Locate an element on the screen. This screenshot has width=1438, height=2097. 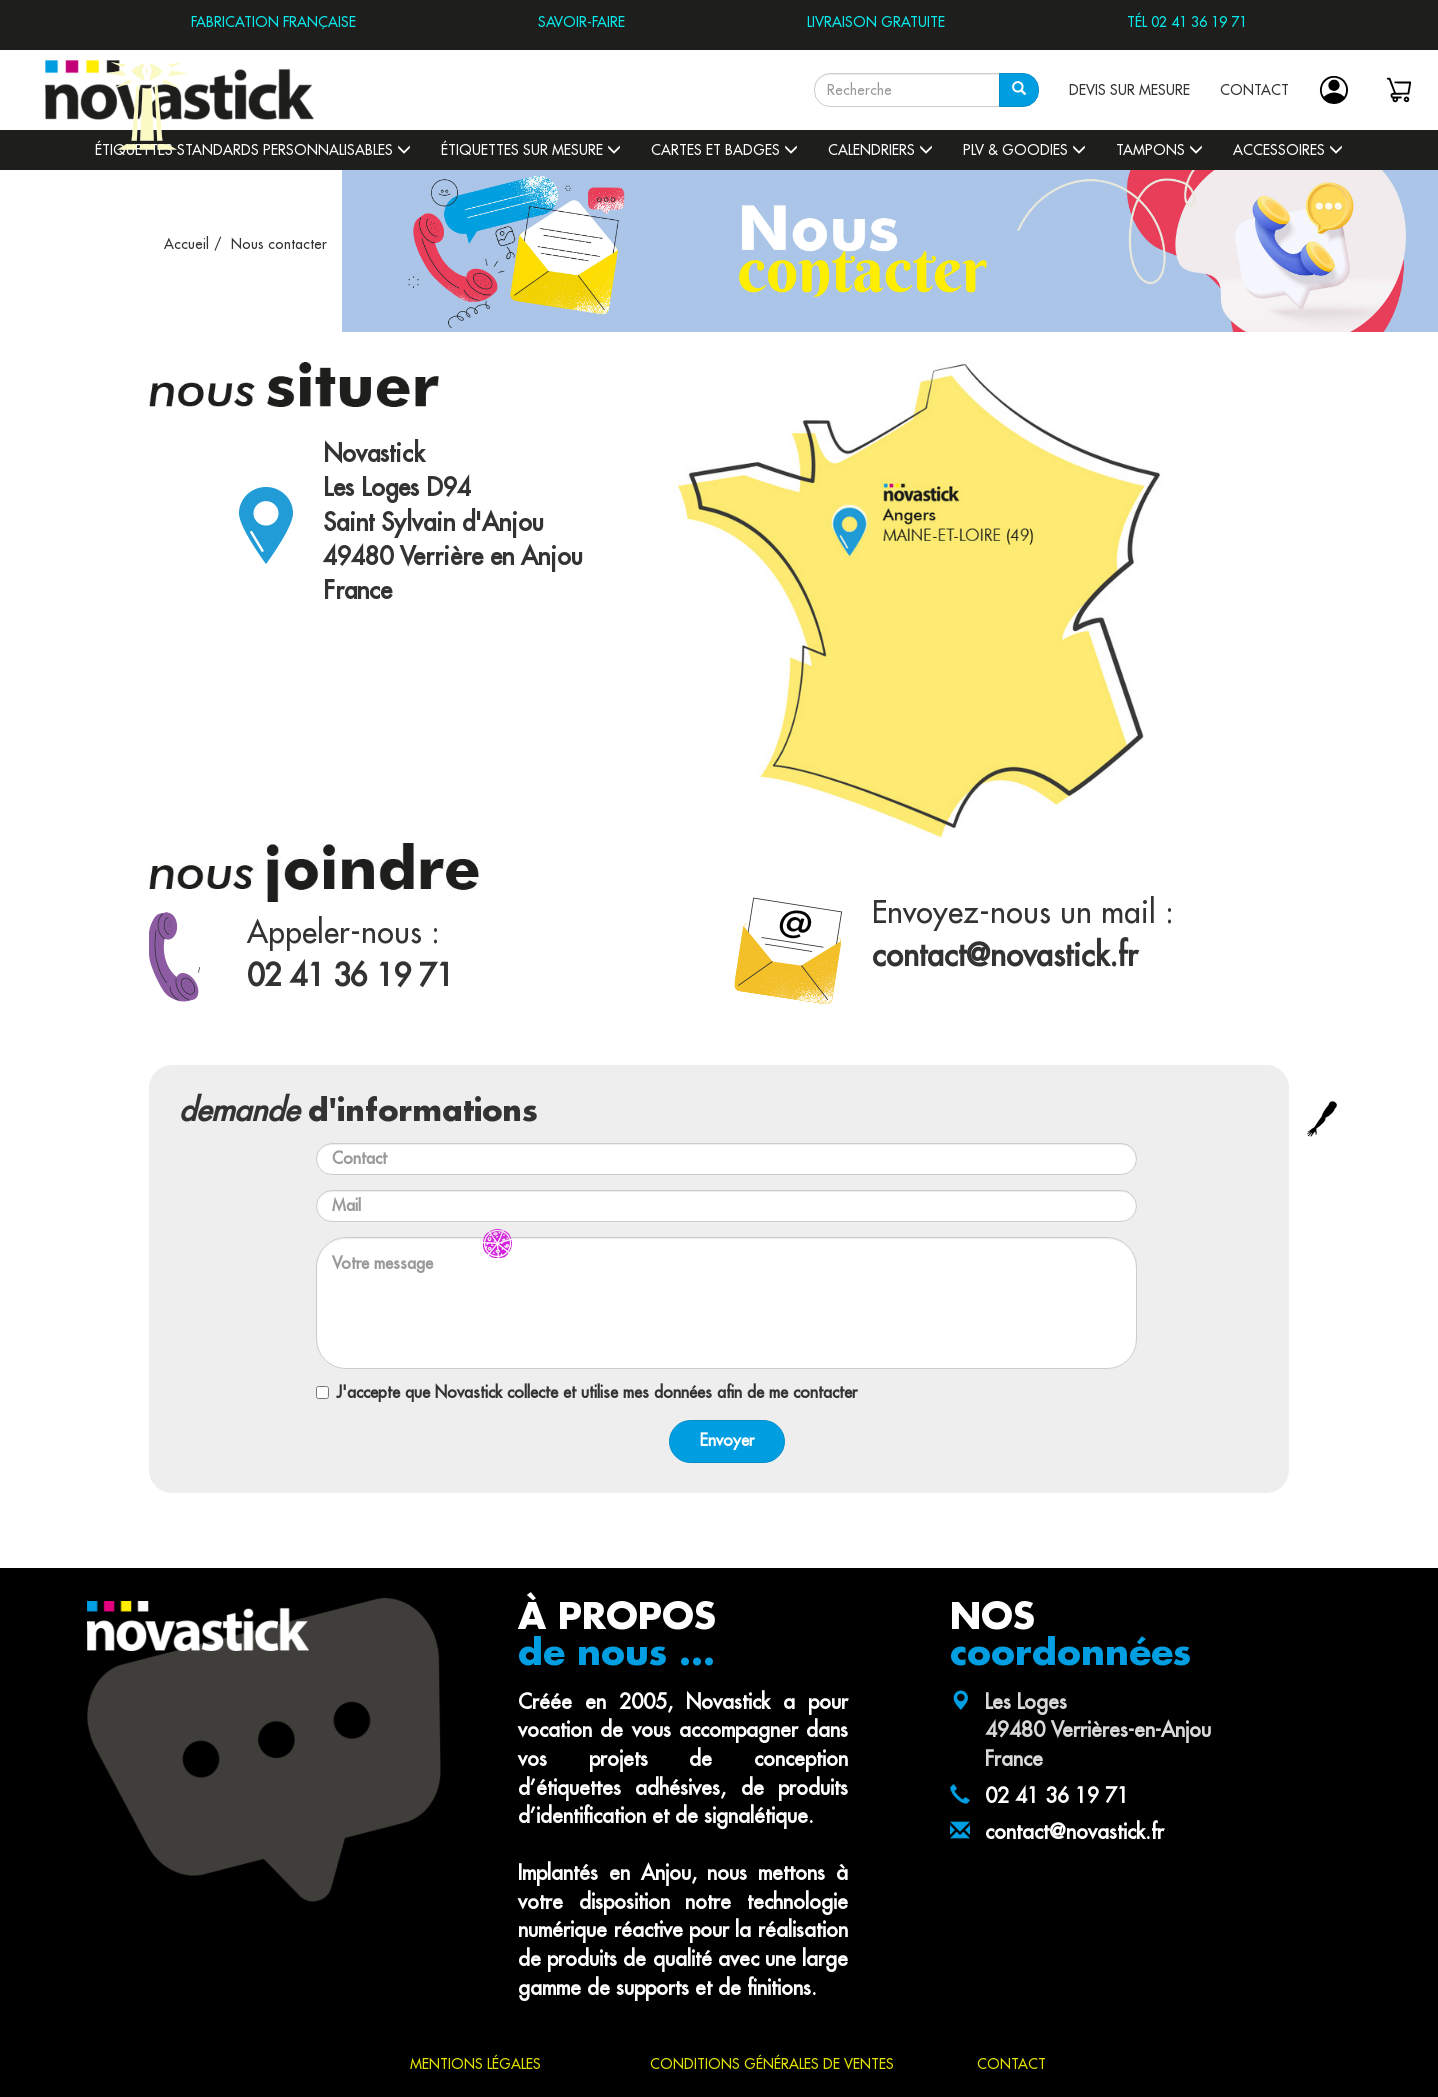
select arm or upper limb in character customization is located at coordinates (1322, 1119).